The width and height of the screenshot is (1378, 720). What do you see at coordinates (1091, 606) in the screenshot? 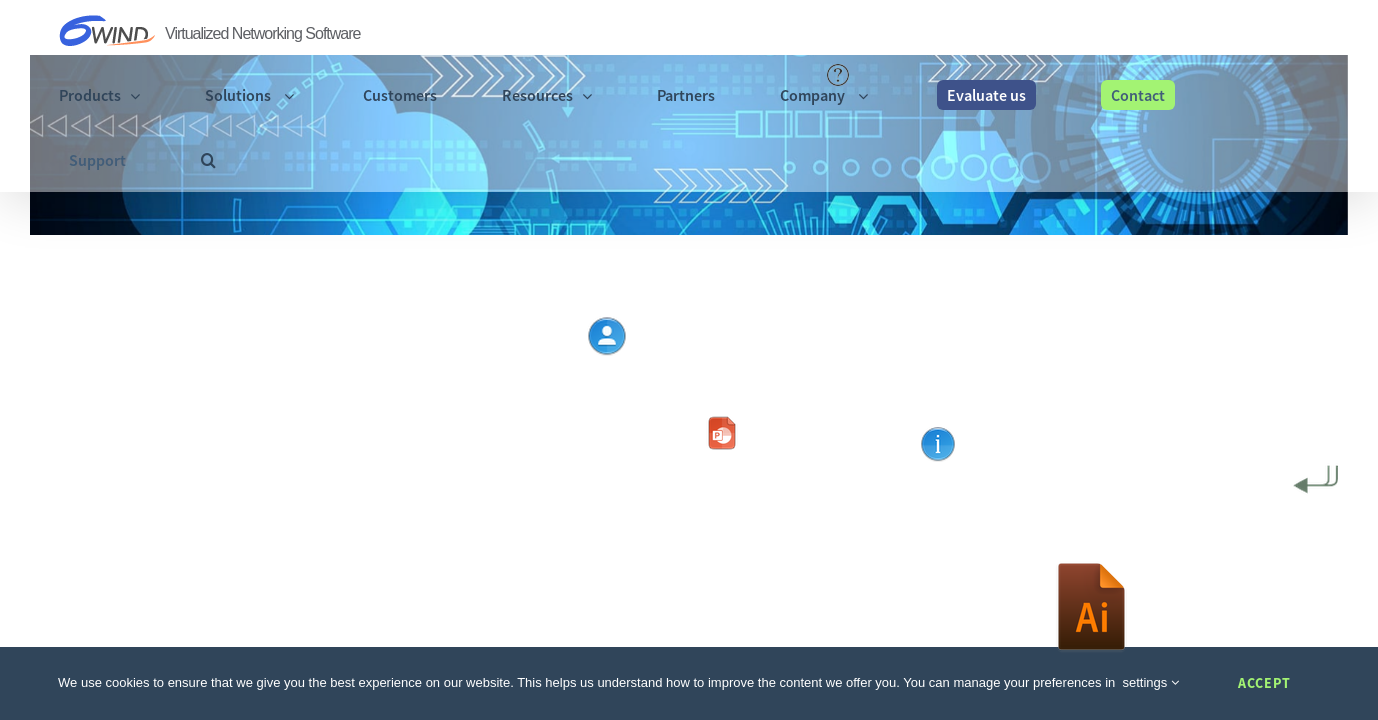
I see `open an Adobe Illustrator file` at bounding box center [1091, 606].